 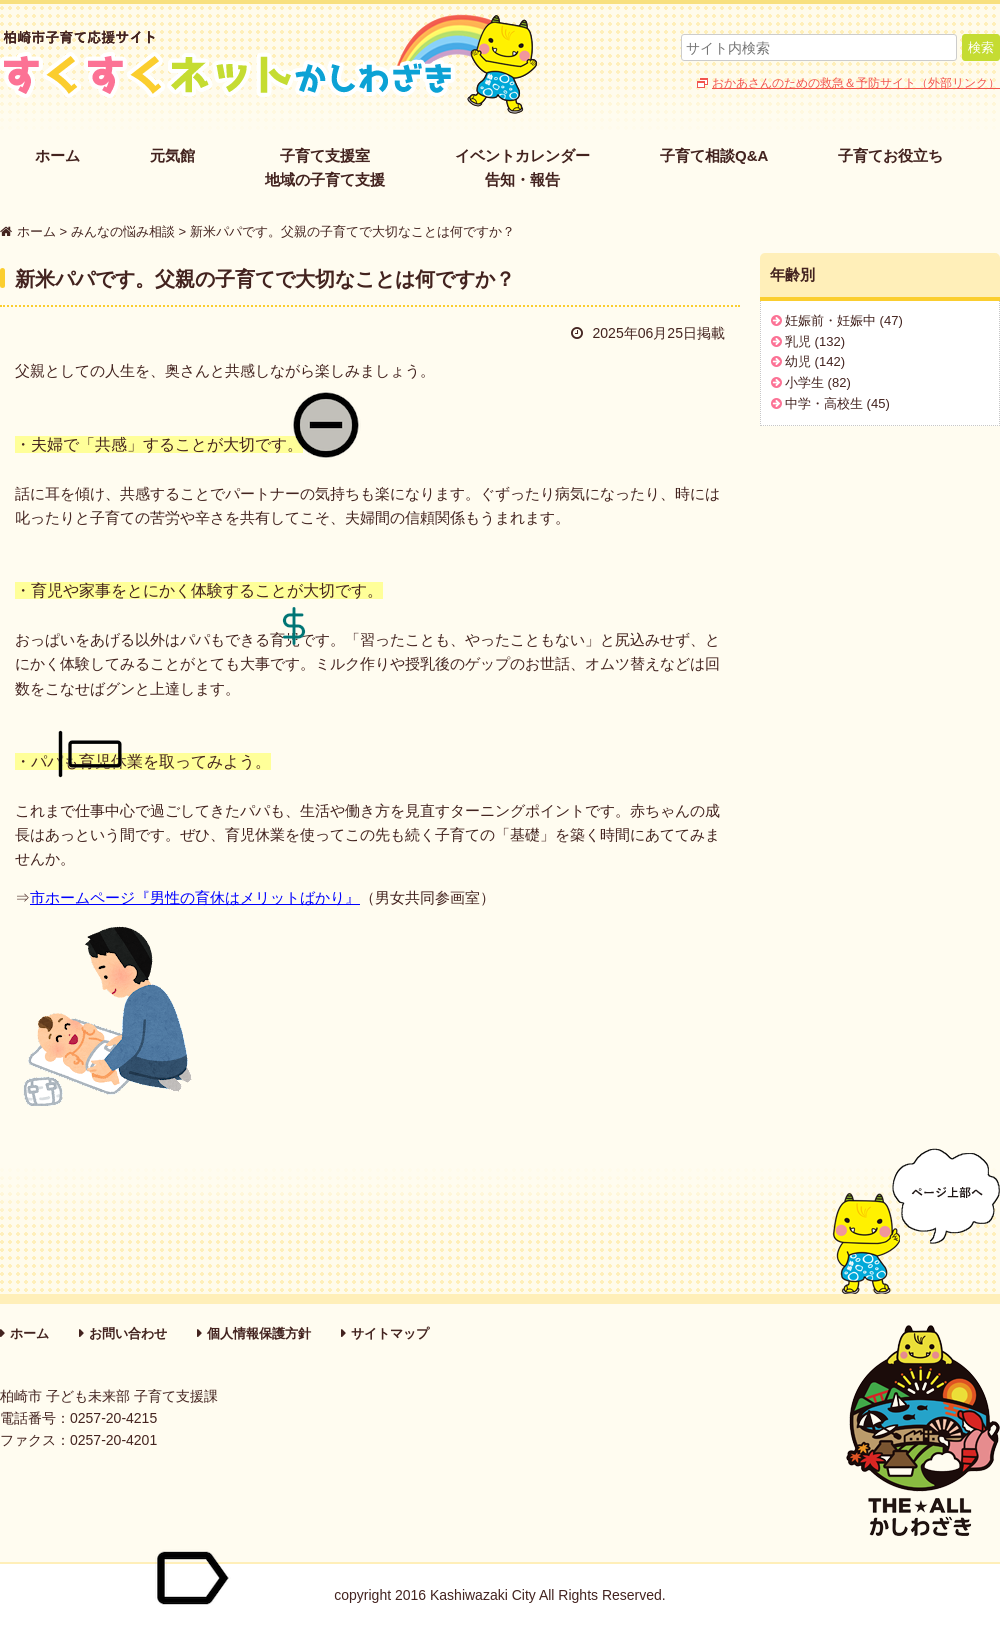 What do you see at coordinates (89, 754) in the screenshot?
I see `align text or content to the left` at bounding box center [89, 754].